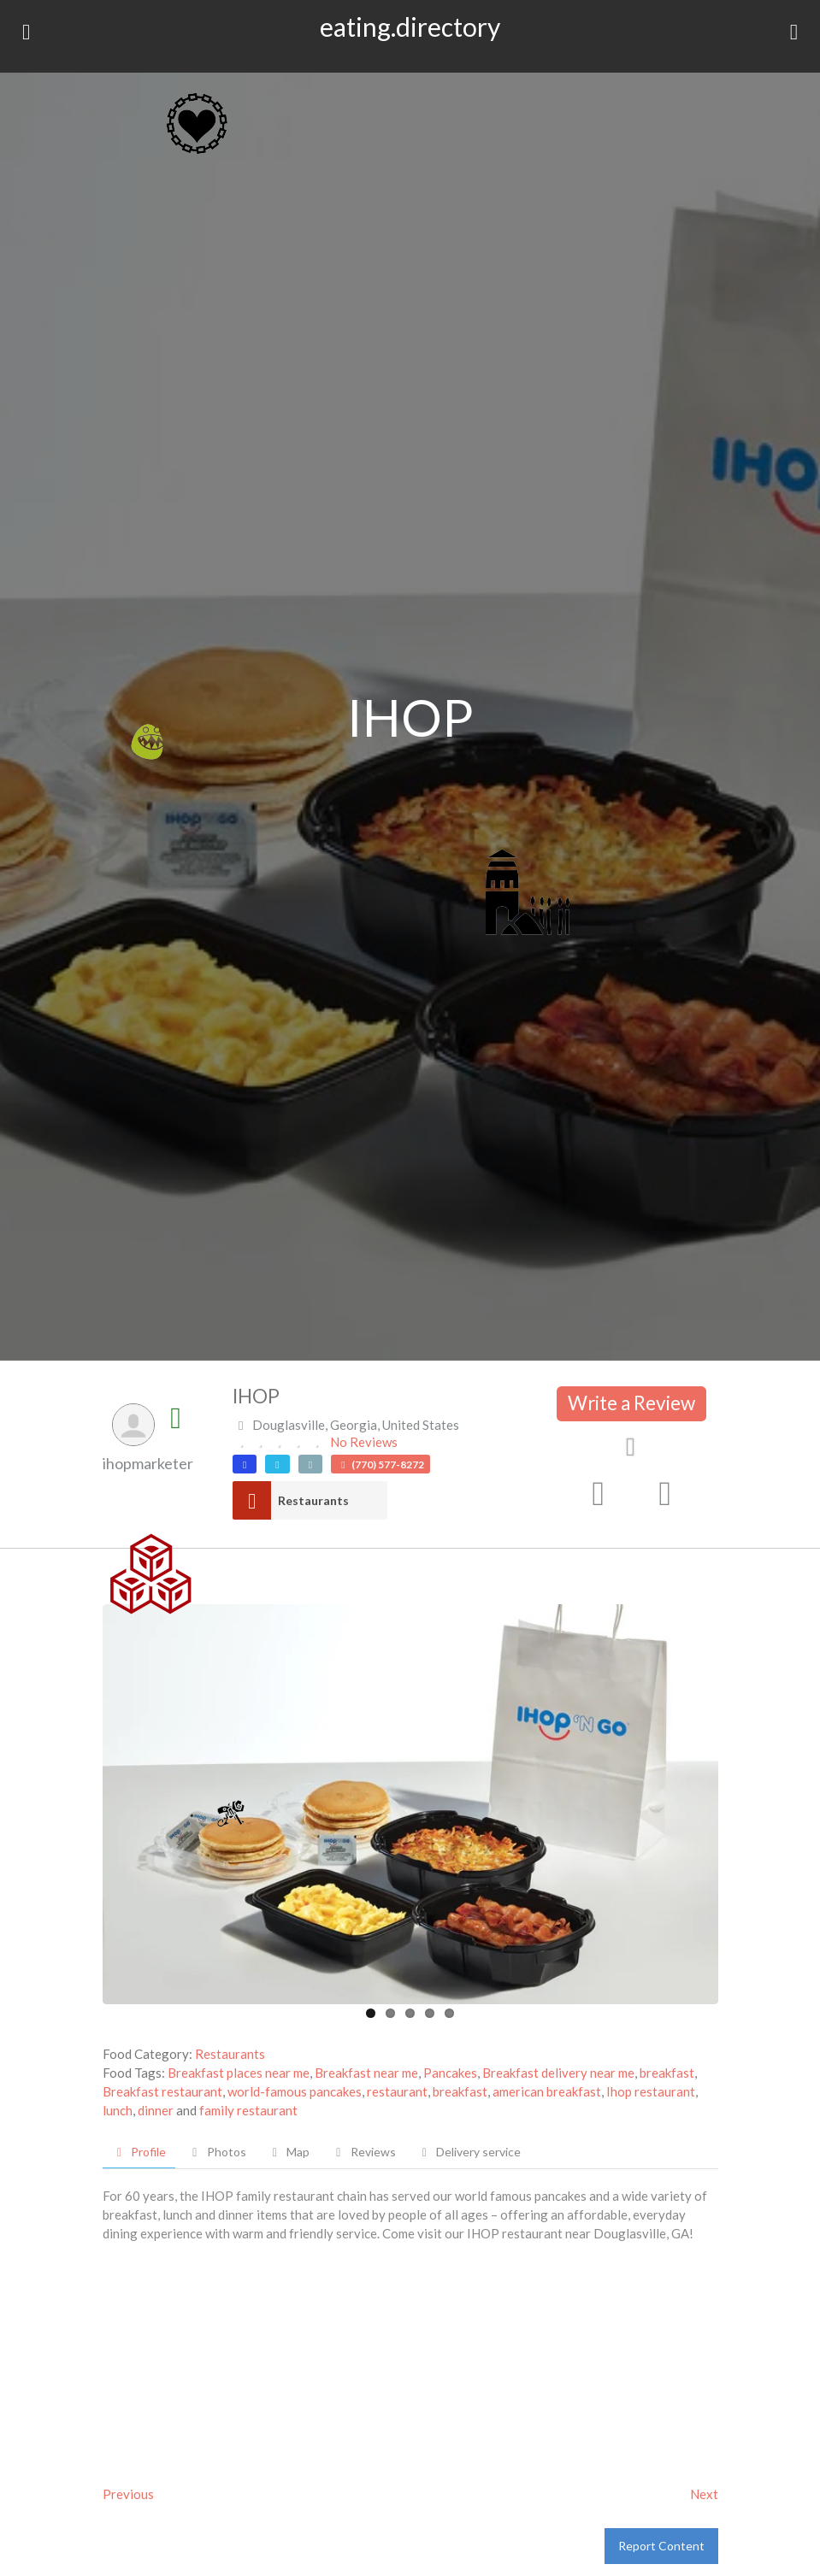 This screenshot has width=820, height=2576. I want to click on granary or grain storage building in a farming game, so click(528, 890).